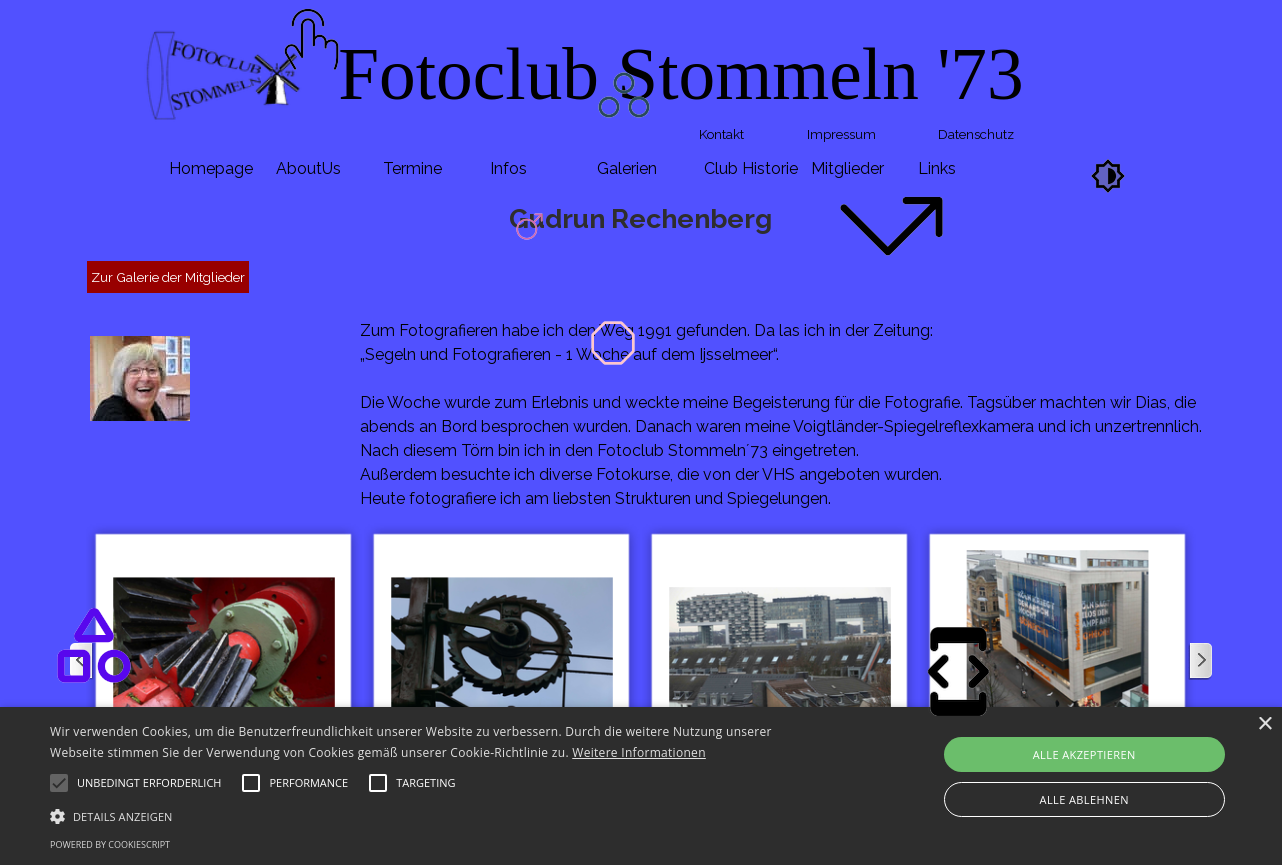 The image size is (1282, 865). I want to click on group or cluster related items, so click(624, 96).